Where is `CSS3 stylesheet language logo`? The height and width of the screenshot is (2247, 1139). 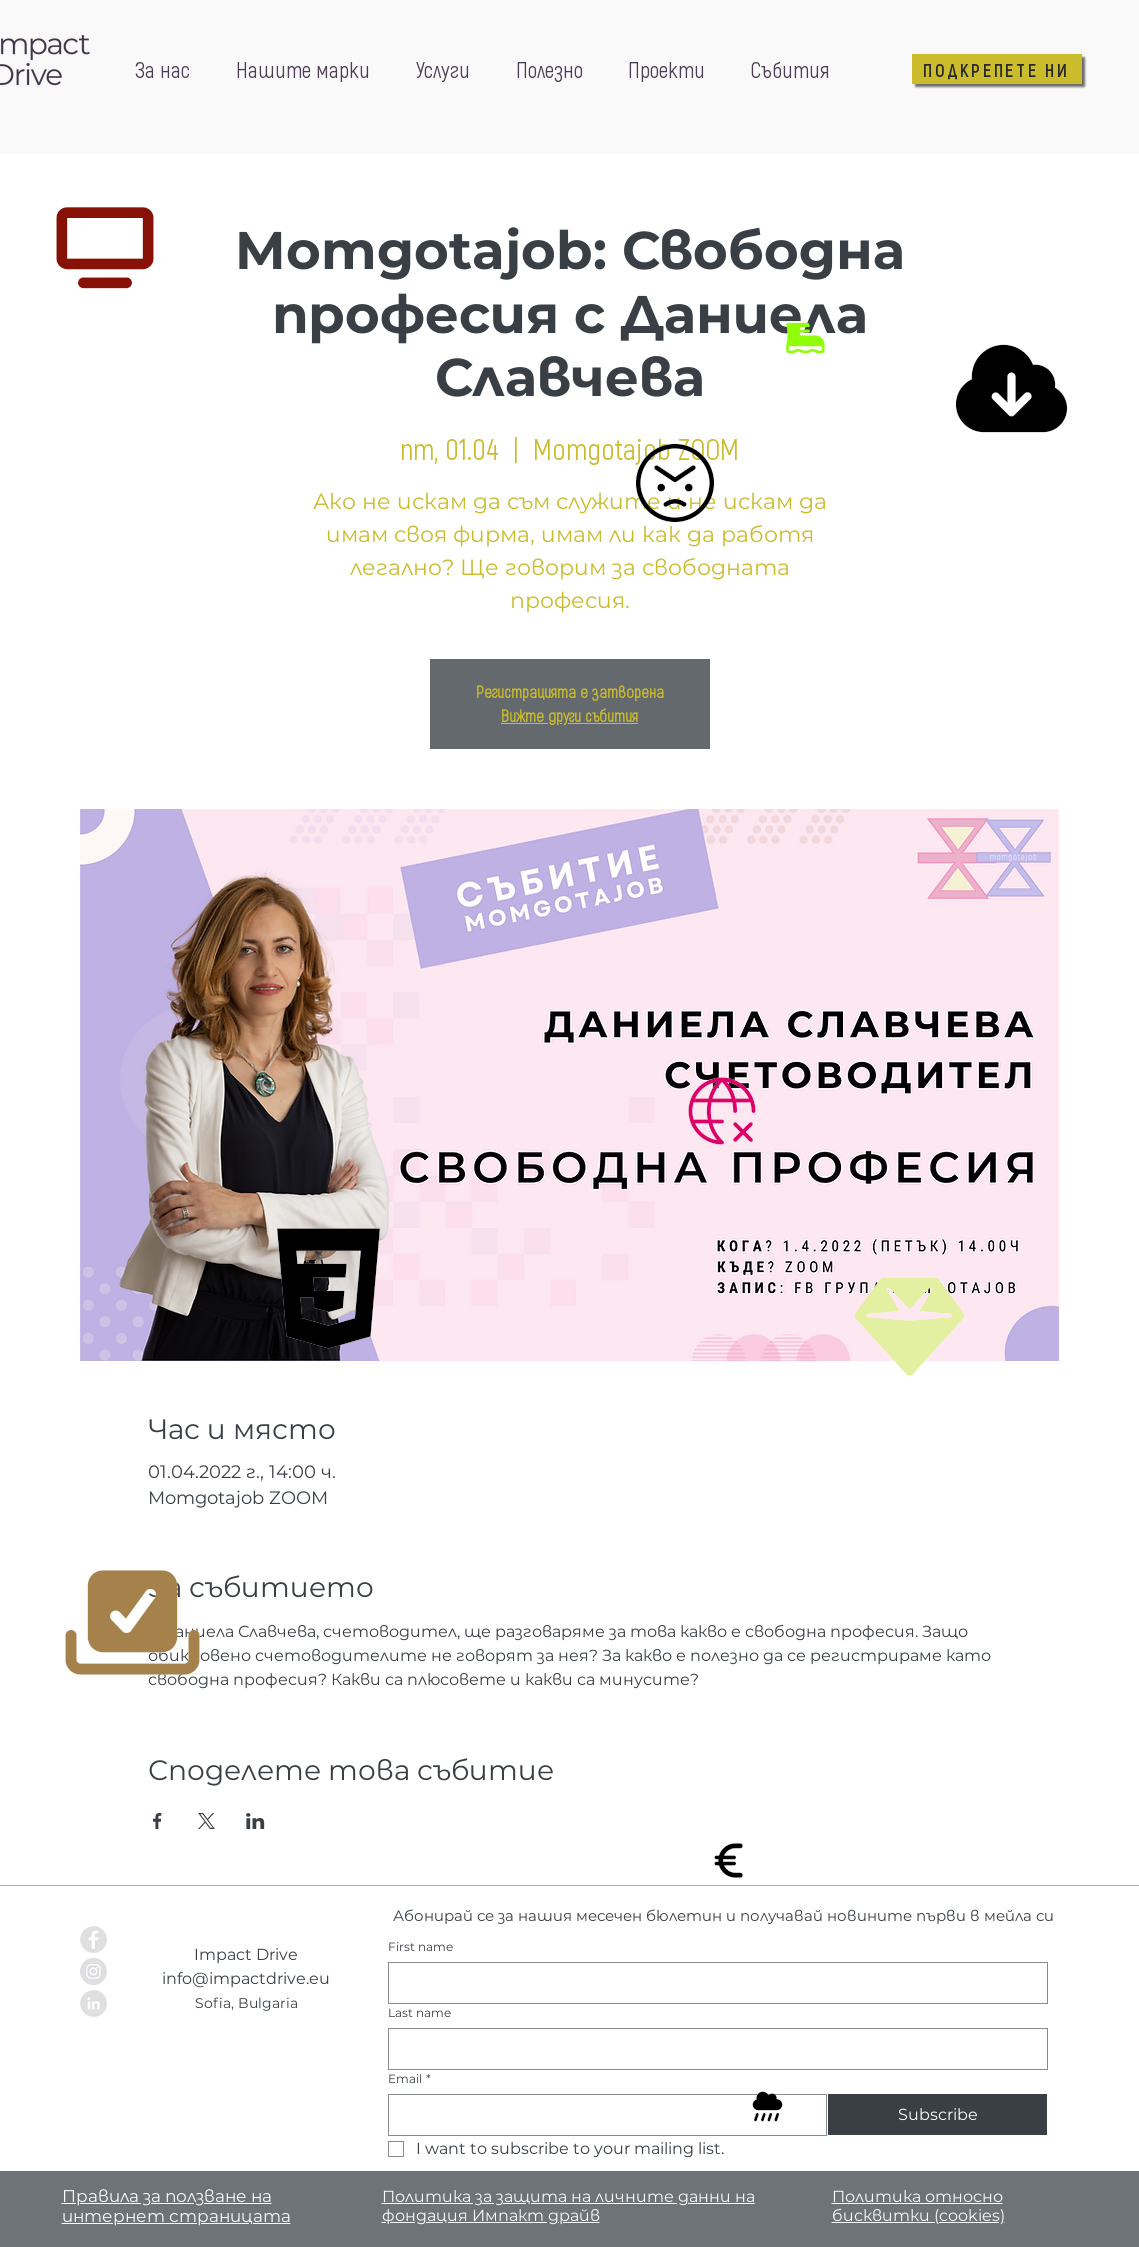
CSS3 stylesheet language logo is located at coordinates (328, 1288).